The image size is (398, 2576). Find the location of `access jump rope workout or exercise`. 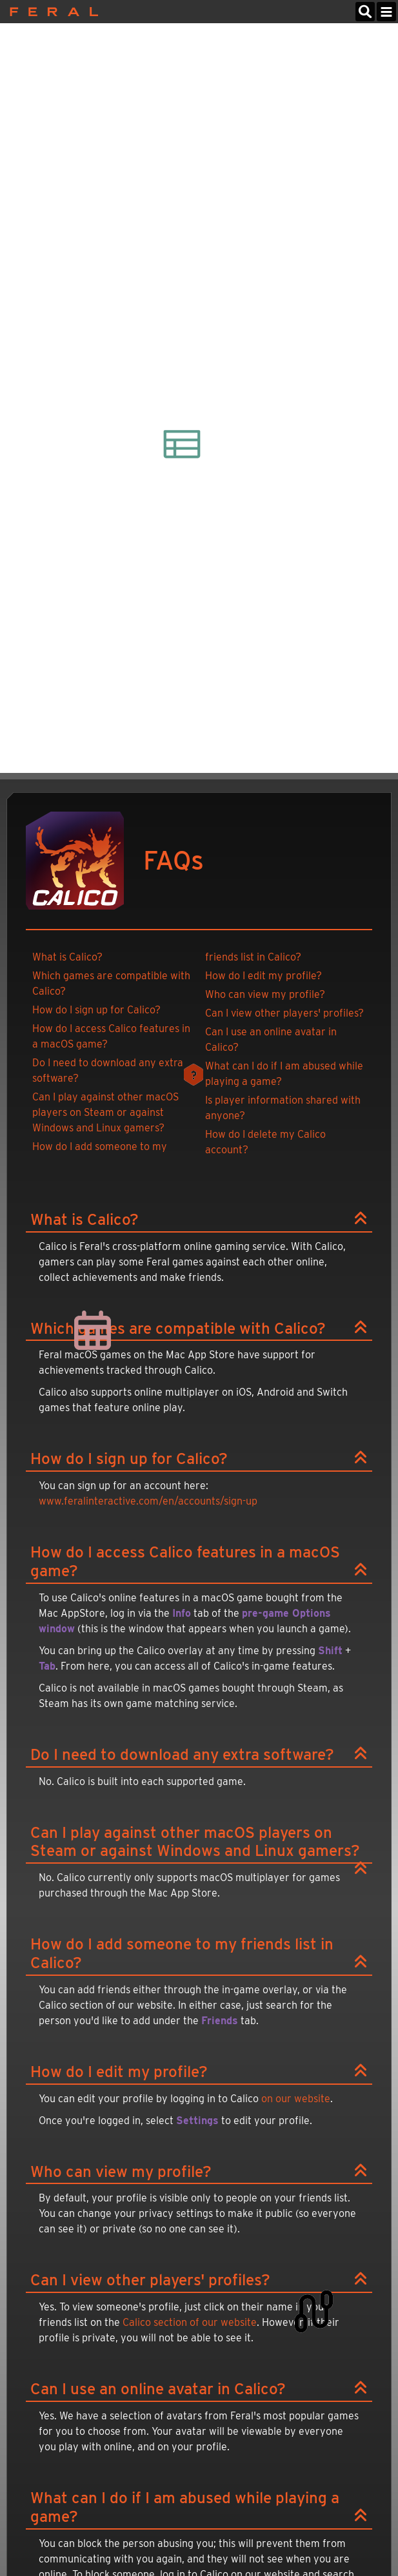

access jump rope workout or exercise is located at coordinates (313, 2311).